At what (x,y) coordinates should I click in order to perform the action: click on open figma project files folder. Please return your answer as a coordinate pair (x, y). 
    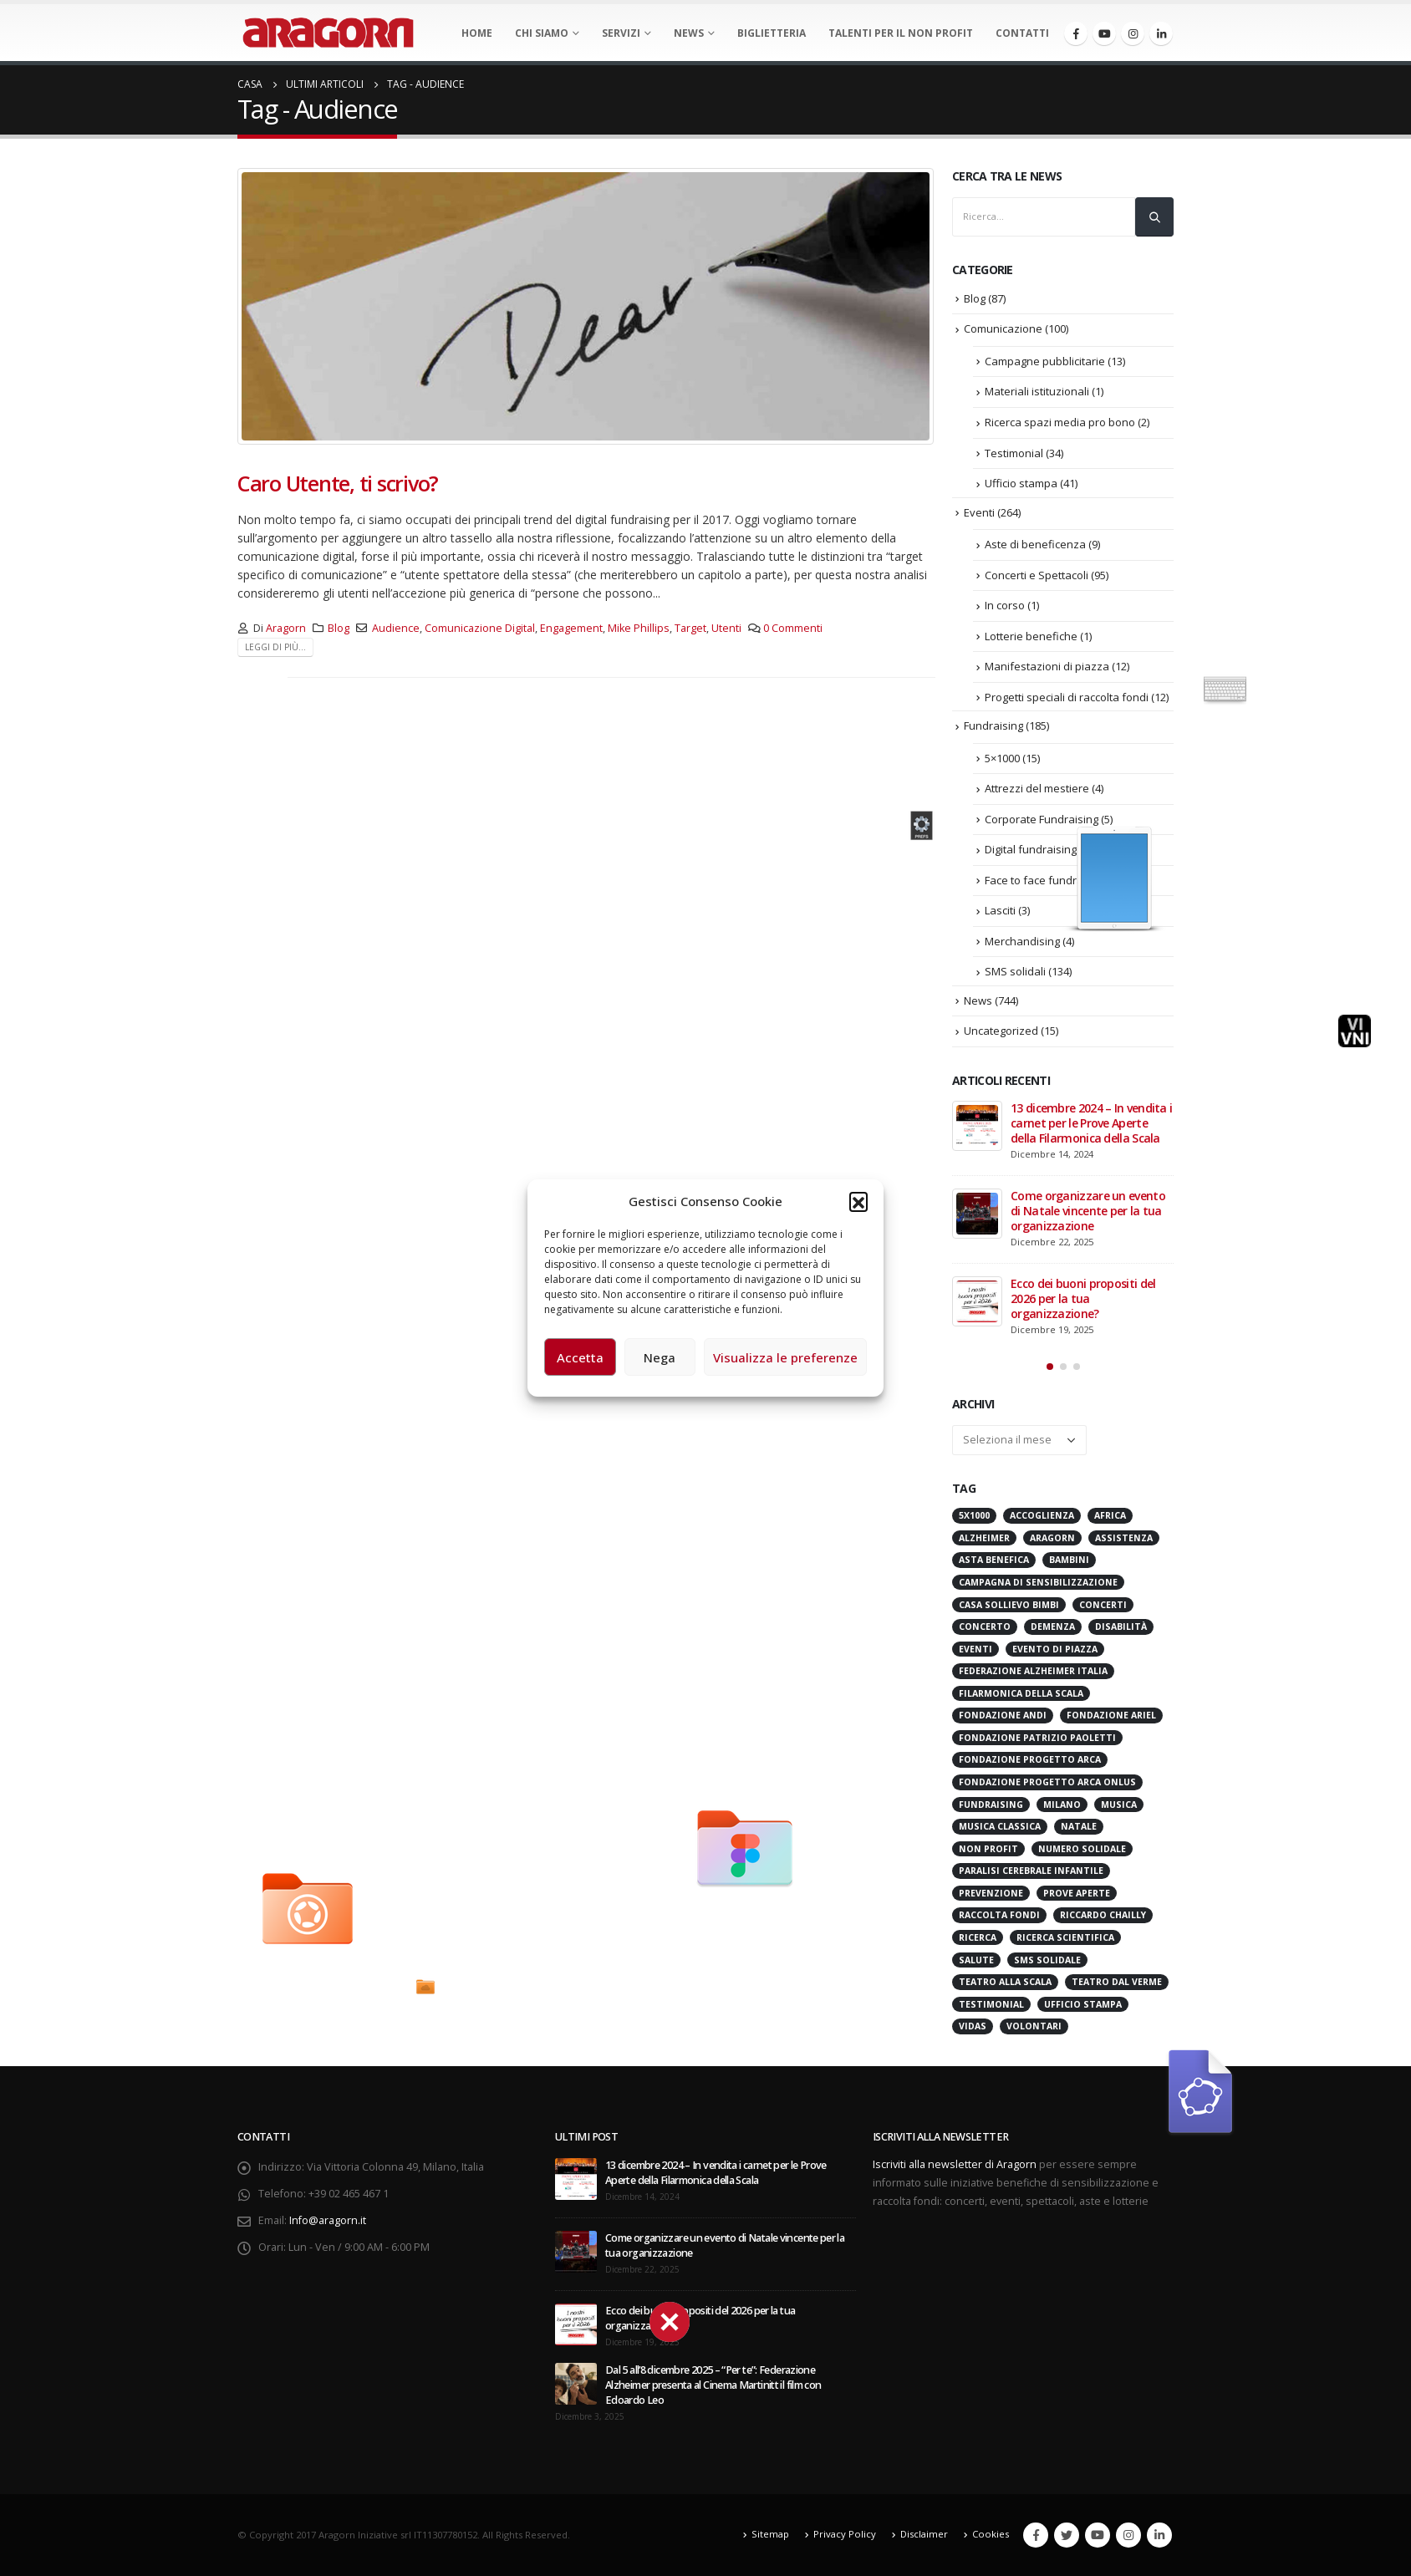
    Looking at the image, I should click on (744, 1850).